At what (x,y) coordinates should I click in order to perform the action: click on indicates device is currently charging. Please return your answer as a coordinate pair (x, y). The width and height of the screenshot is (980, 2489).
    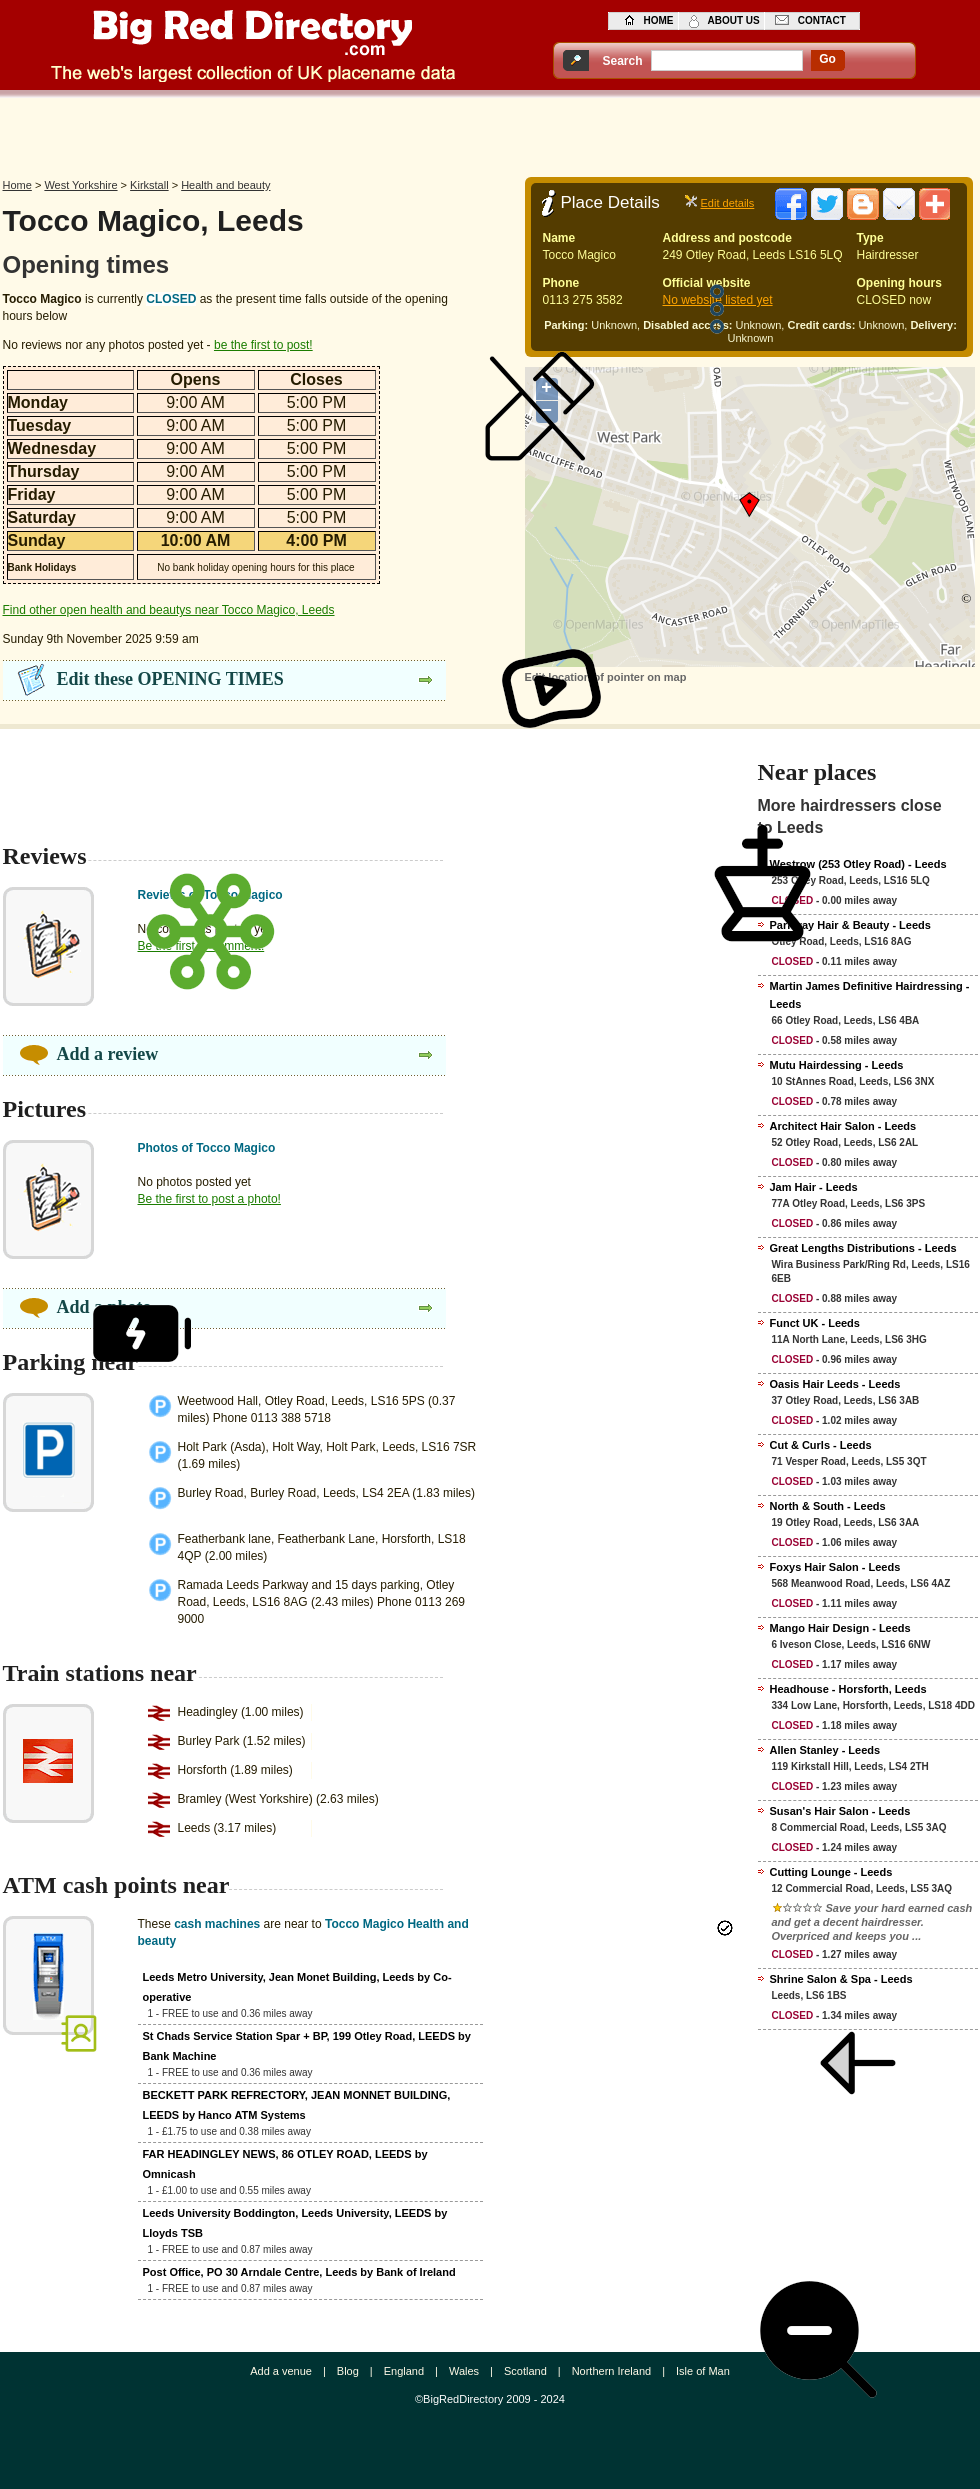
    Looking at the image, I should click on (140, 1333).